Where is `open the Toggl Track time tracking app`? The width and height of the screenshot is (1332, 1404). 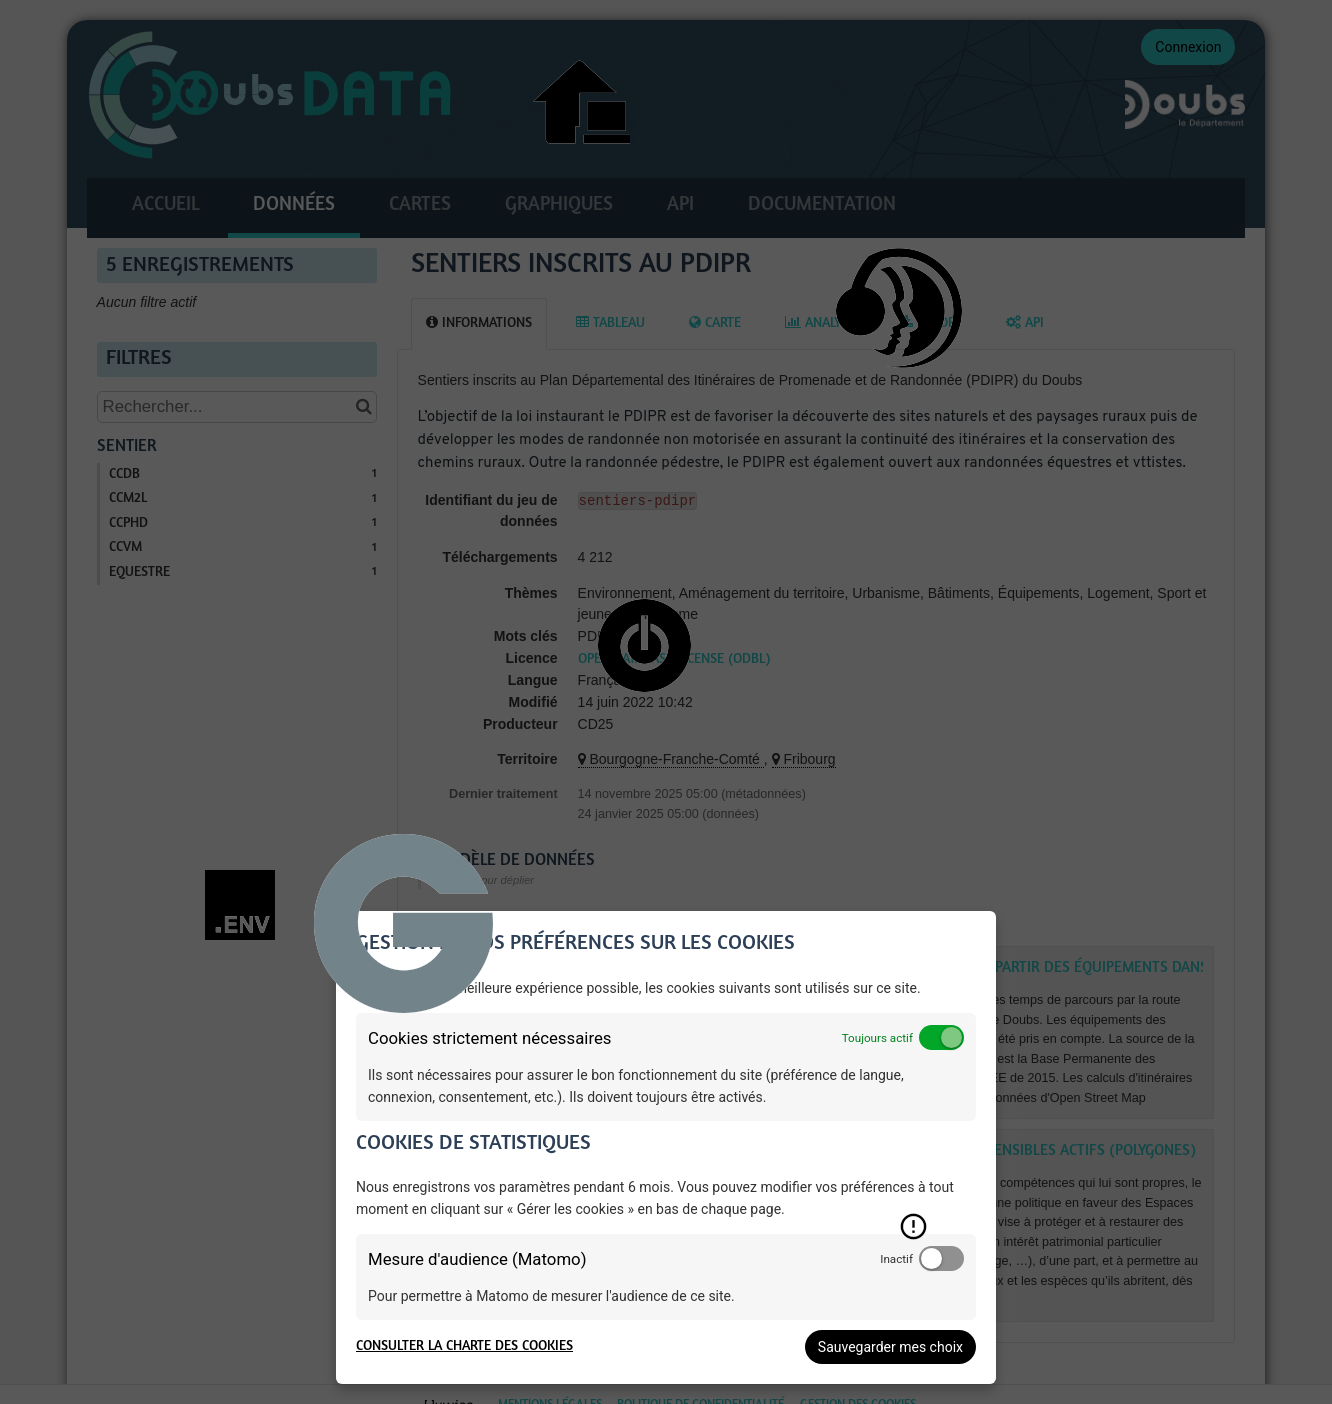 open the Toggl Track time tracking app is located at coordinates (644, 645).